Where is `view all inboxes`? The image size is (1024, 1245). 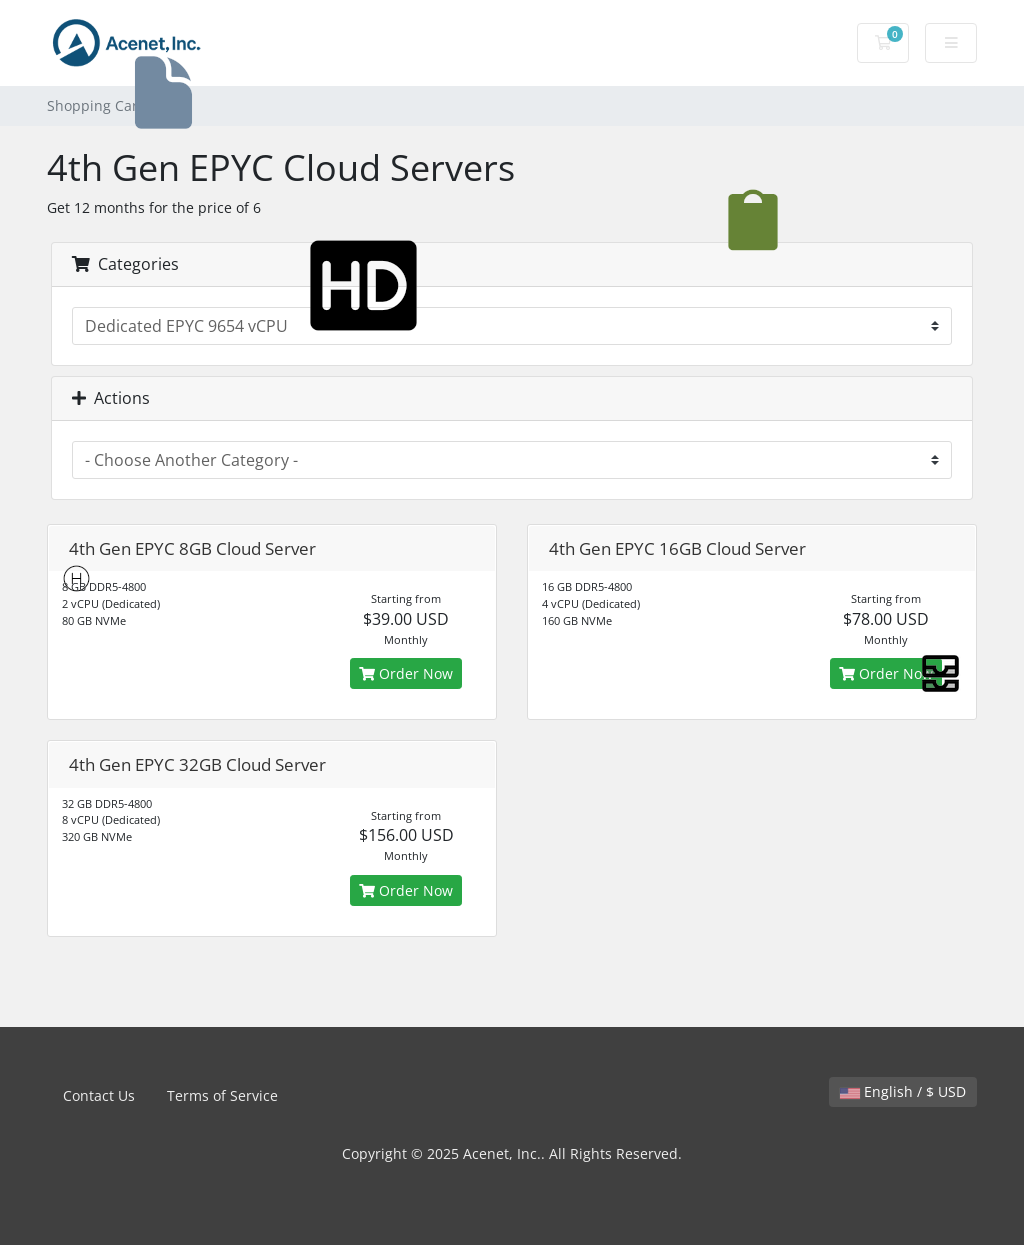 view all inboxes is located at coordinates (940, 673).